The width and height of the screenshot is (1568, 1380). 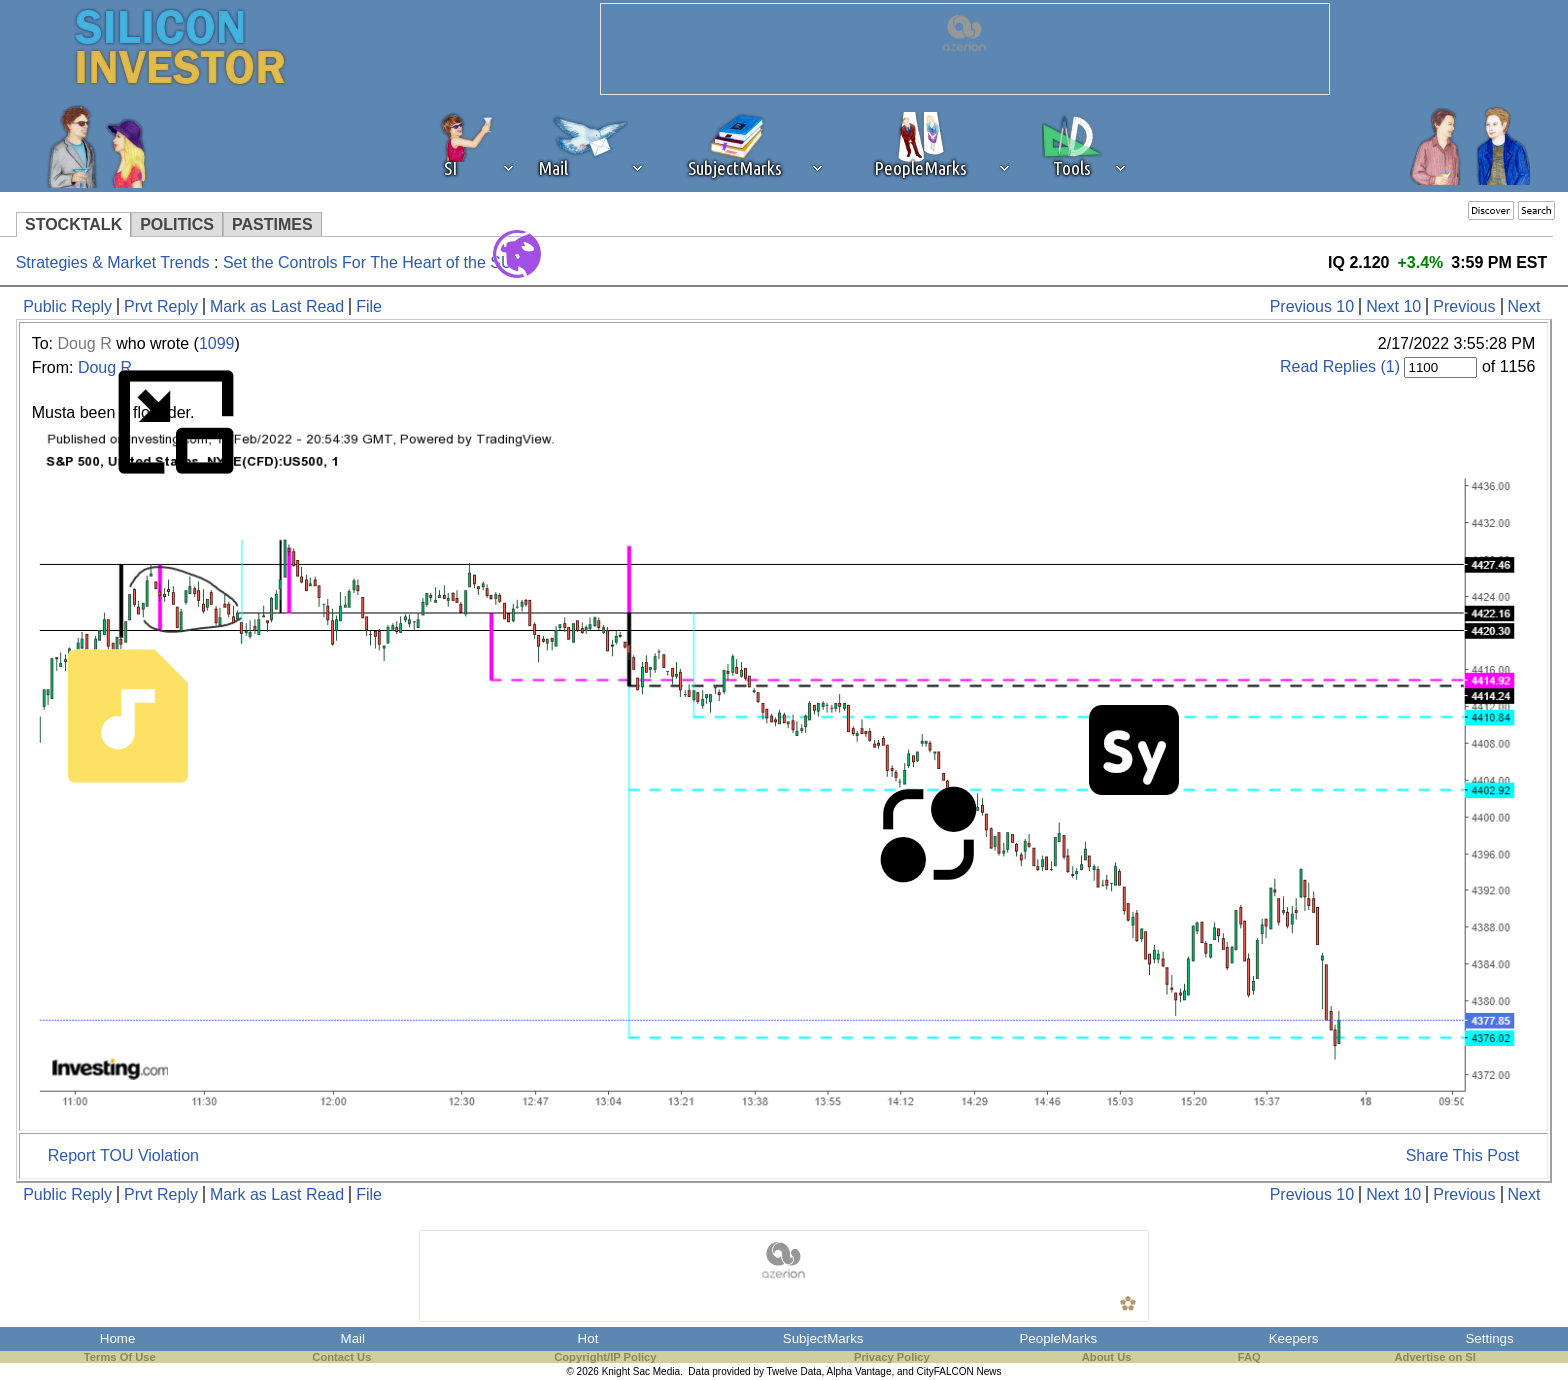 I want to click on open symbolab math solver app, so click(x=1134, y=750).